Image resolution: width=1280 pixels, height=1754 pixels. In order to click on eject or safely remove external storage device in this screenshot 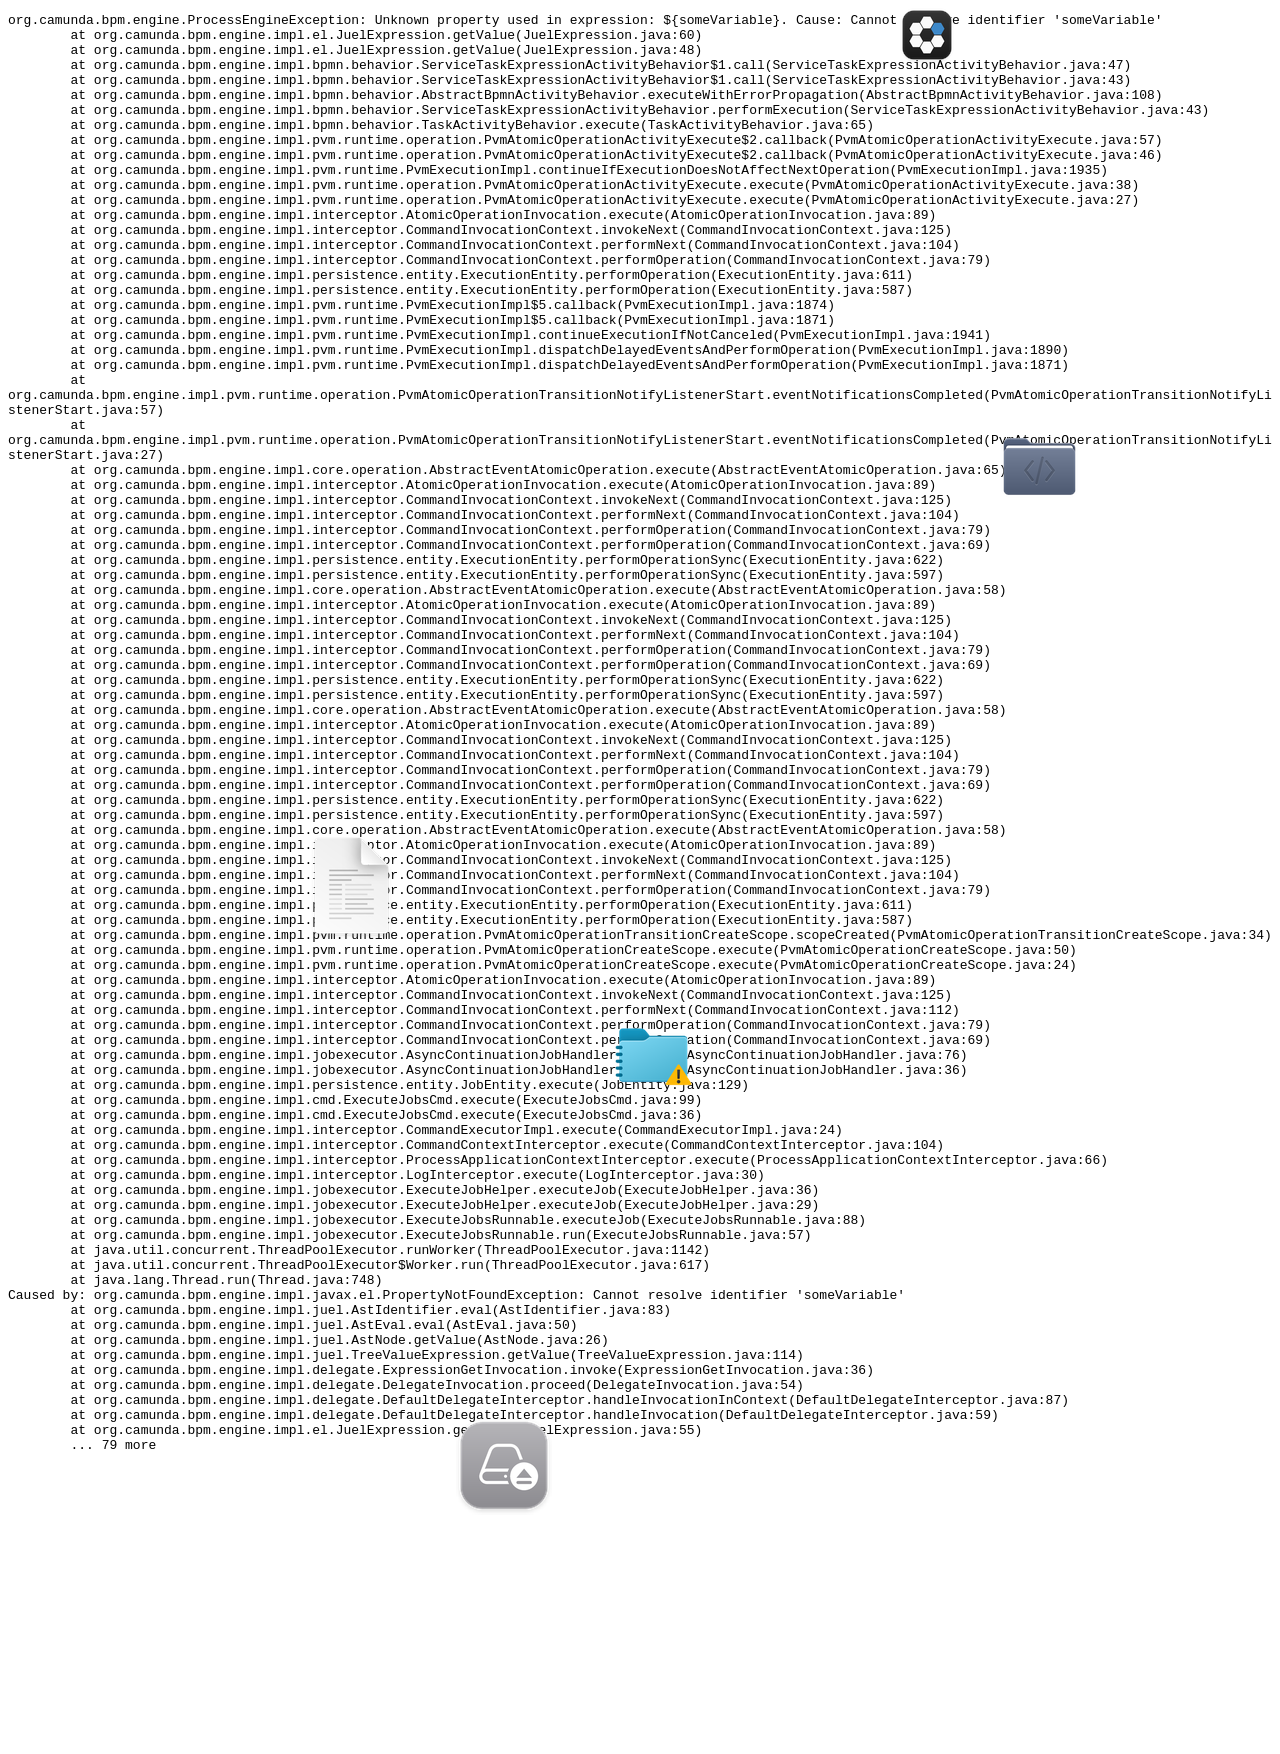, I will do `click(504, 1467)`.